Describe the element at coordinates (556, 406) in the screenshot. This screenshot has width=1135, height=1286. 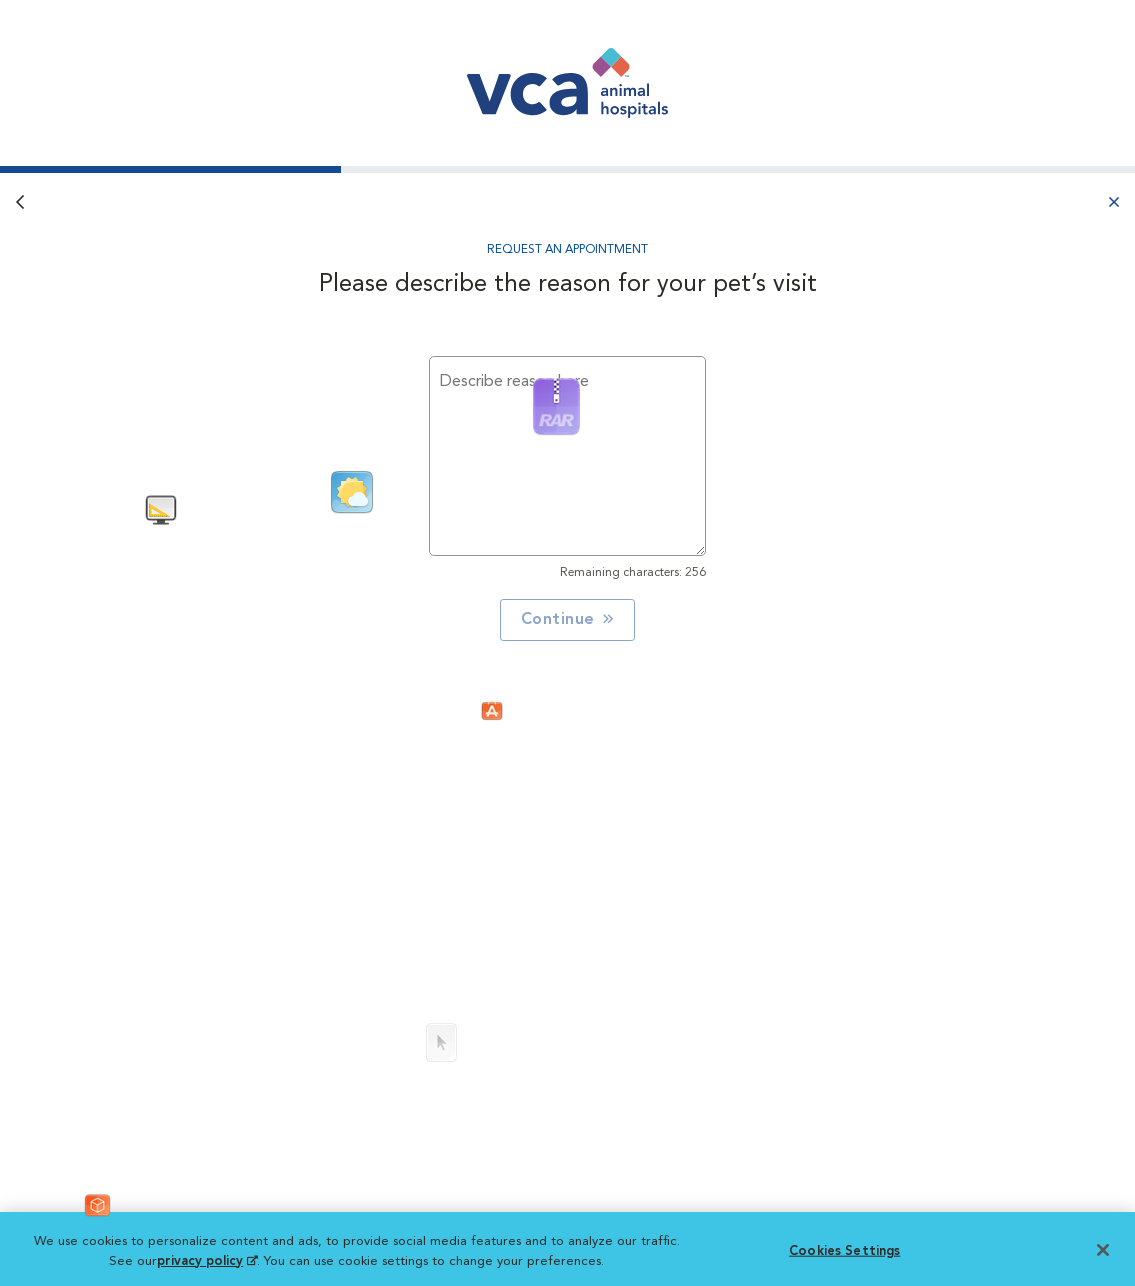
I see `a compressed RAR archive file` at that location.